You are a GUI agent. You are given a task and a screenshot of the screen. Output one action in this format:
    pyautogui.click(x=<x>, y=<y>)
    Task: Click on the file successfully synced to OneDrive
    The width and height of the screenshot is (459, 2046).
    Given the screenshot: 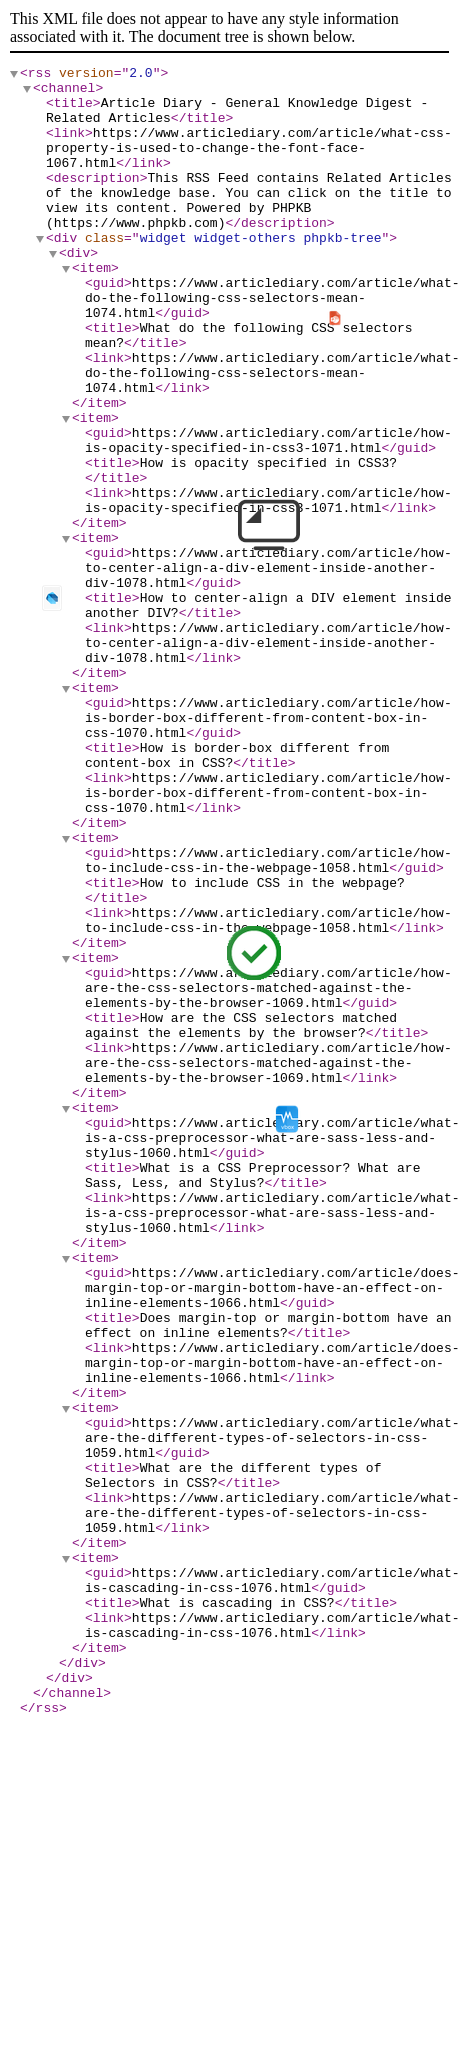 What is the action you would take?
    pyautogui.click(x=254, y=953)
    